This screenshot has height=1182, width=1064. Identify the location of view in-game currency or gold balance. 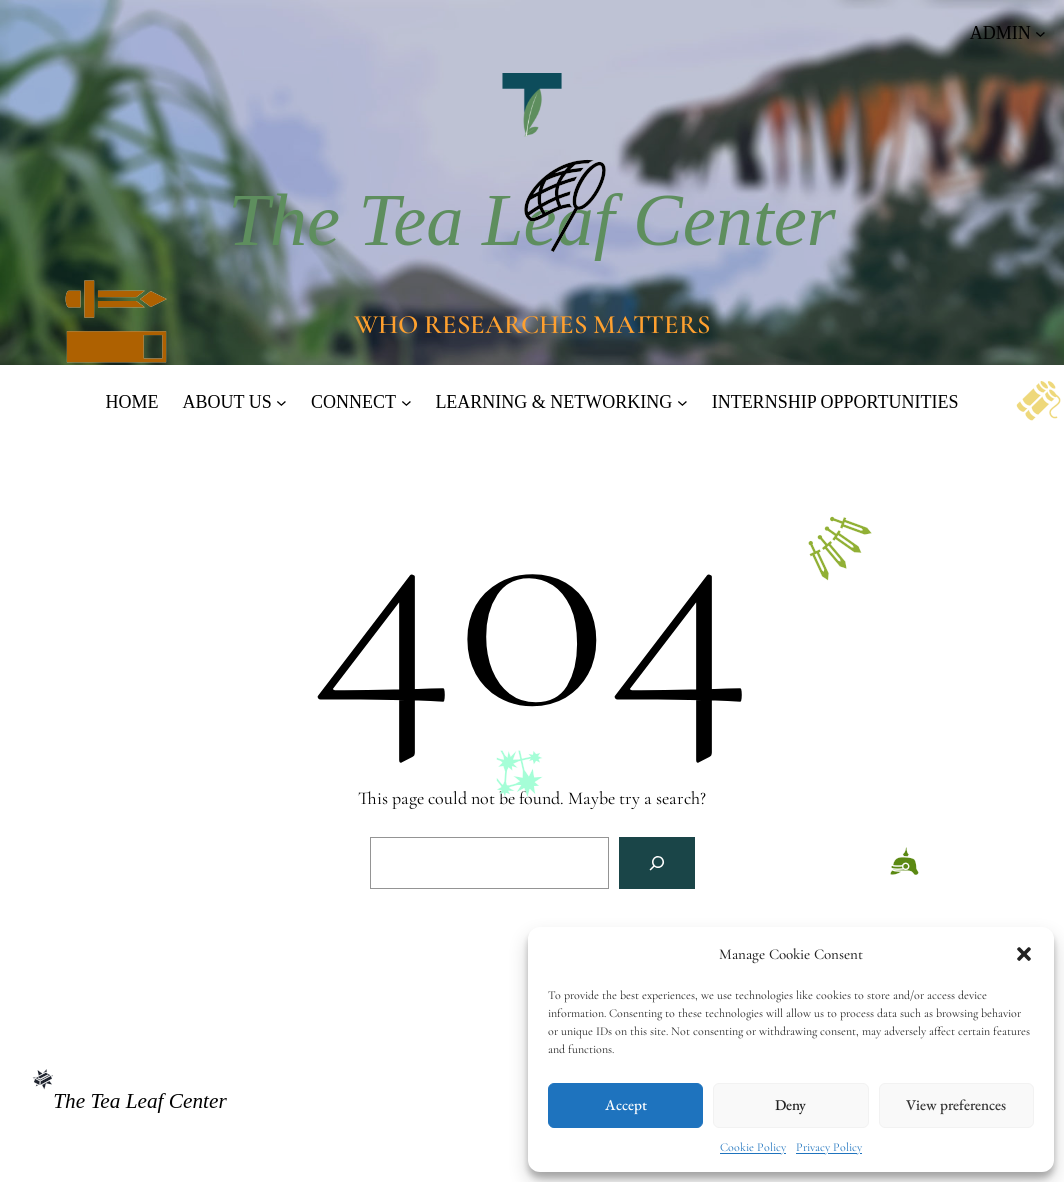
(43, 1079).